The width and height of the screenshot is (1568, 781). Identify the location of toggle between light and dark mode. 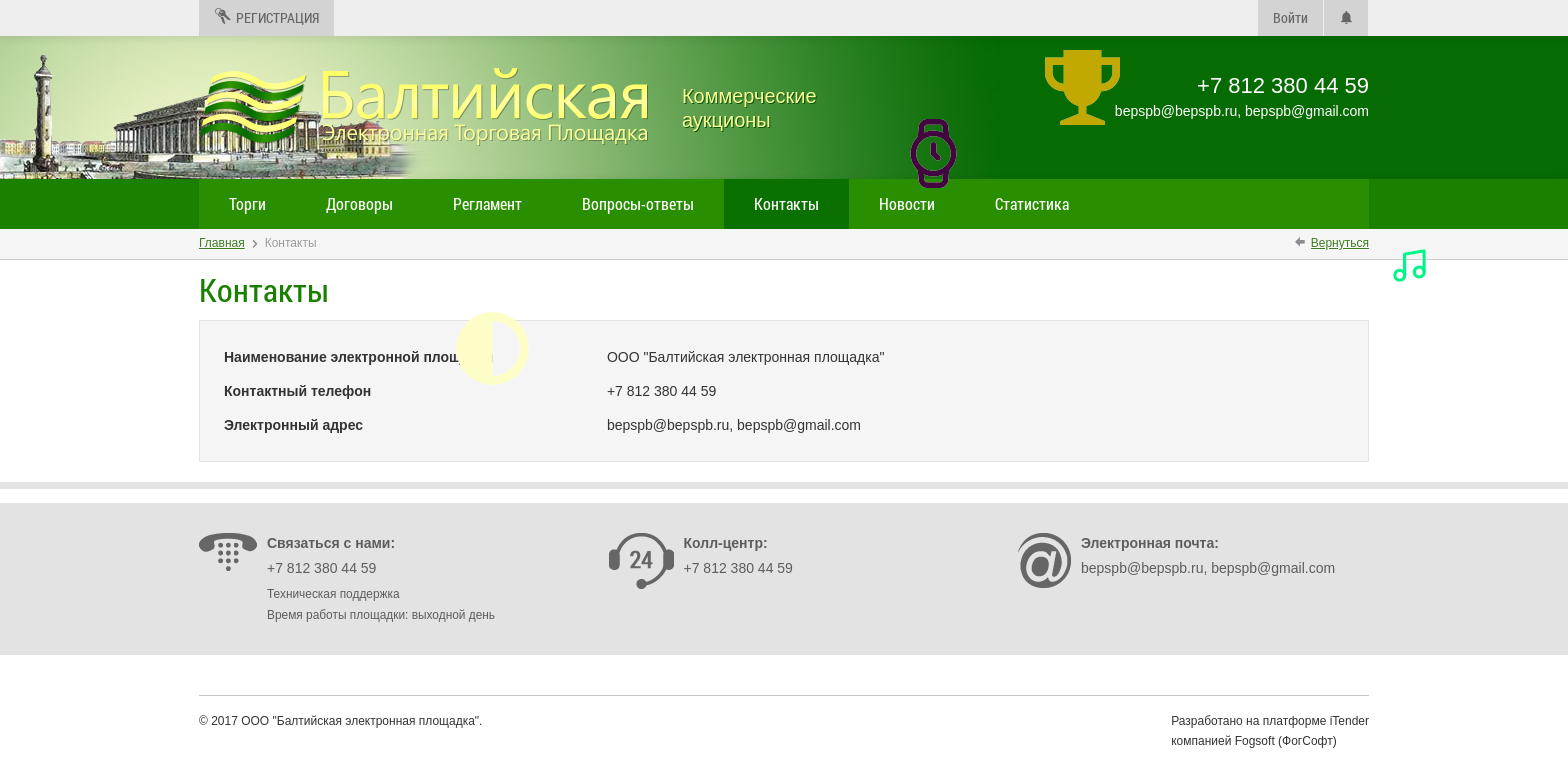
(492, 348).